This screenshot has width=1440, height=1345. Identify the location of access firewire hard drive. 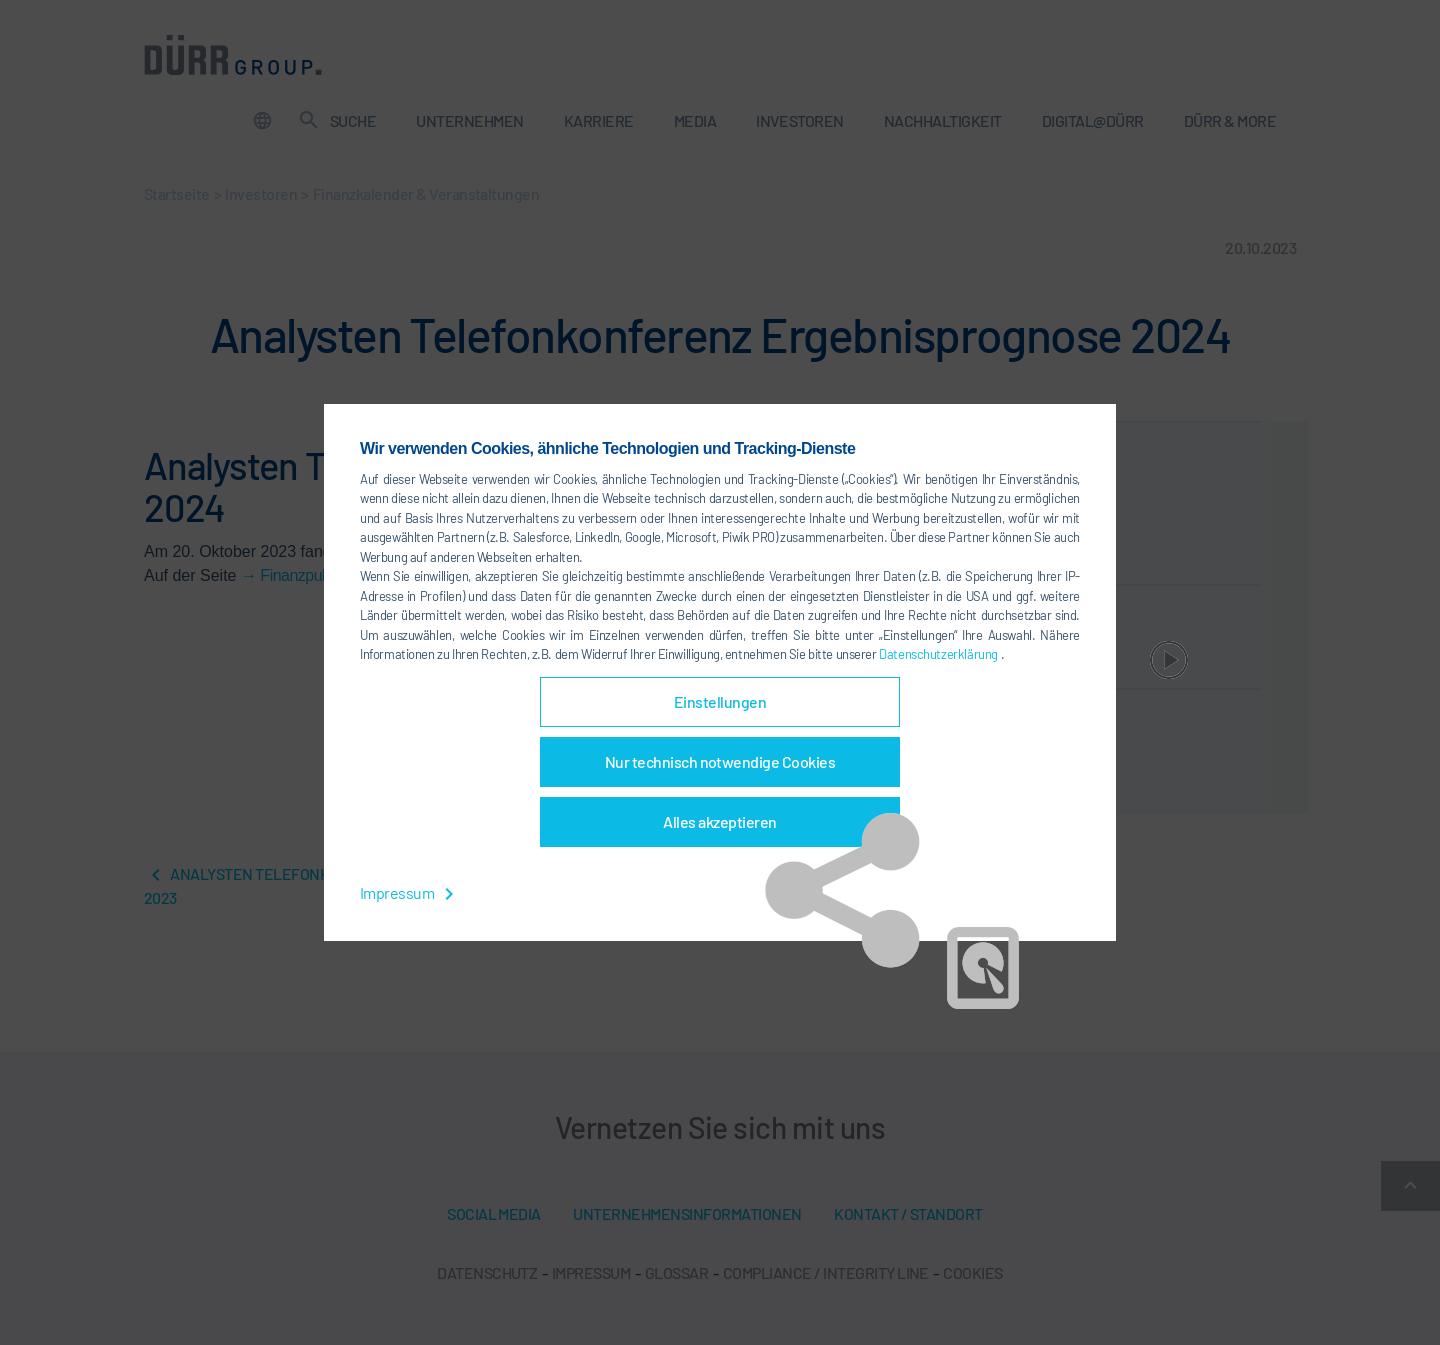
(983, 968).